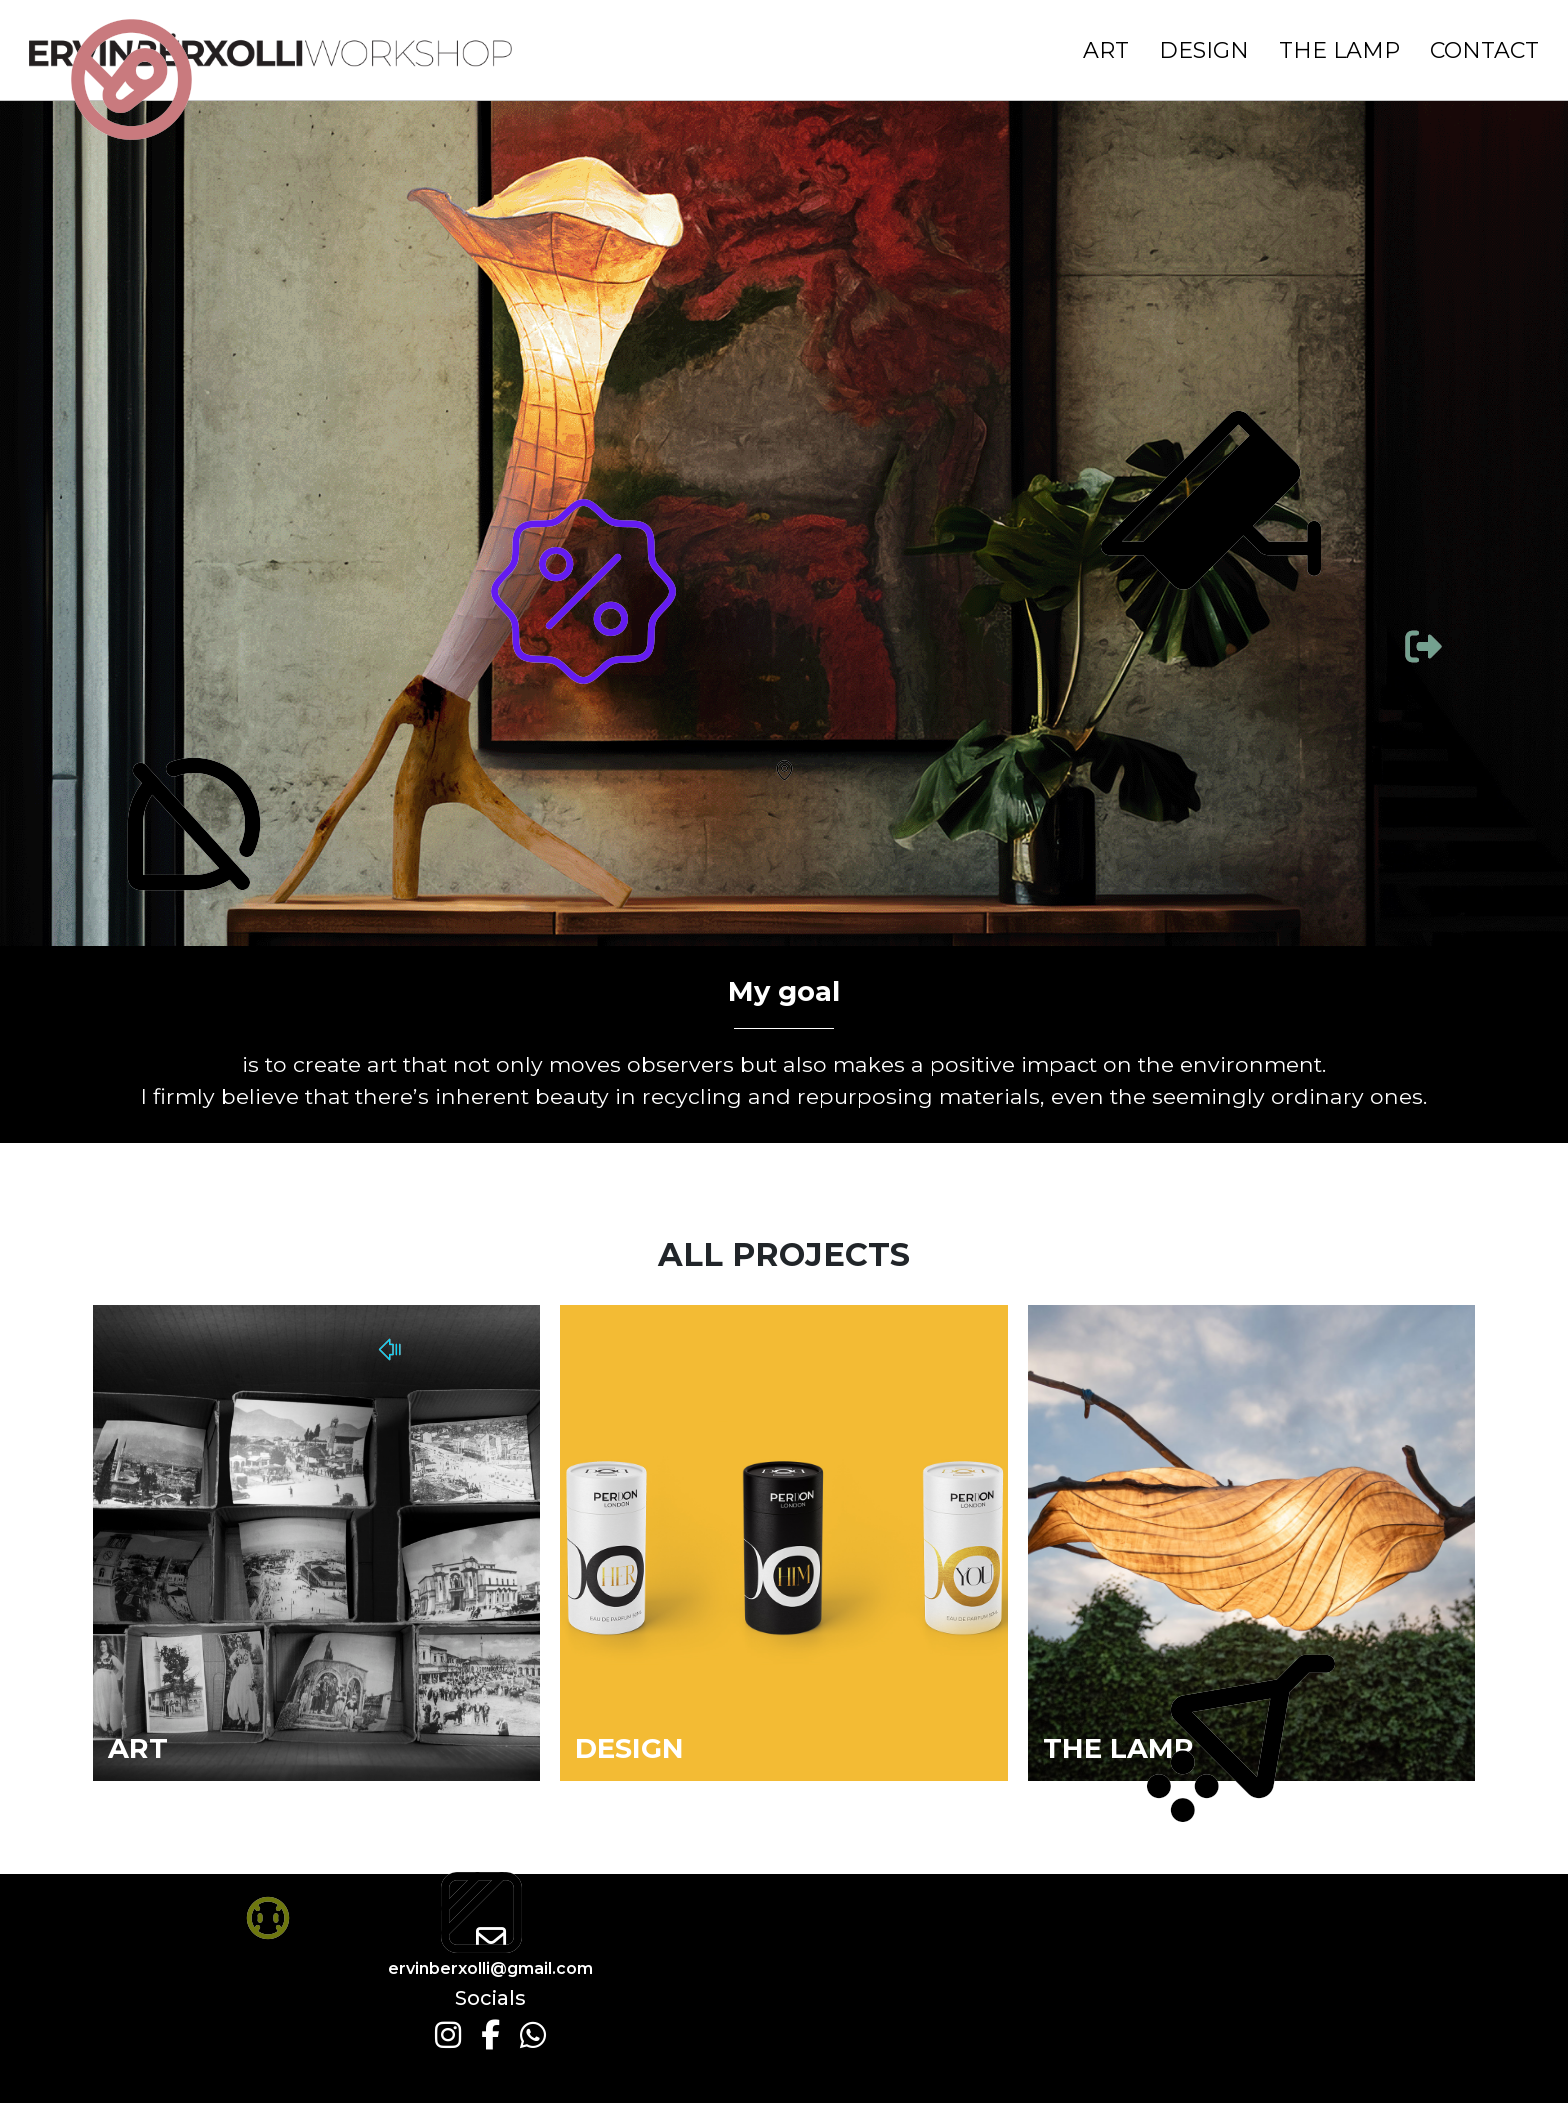 Image resolution: width=1568 pixels, height=2117 pixels. What do you see at coordinates (191, 826) in the screenshot?
I see `mute or disable chat notifications` at bounding box center [191, 826].